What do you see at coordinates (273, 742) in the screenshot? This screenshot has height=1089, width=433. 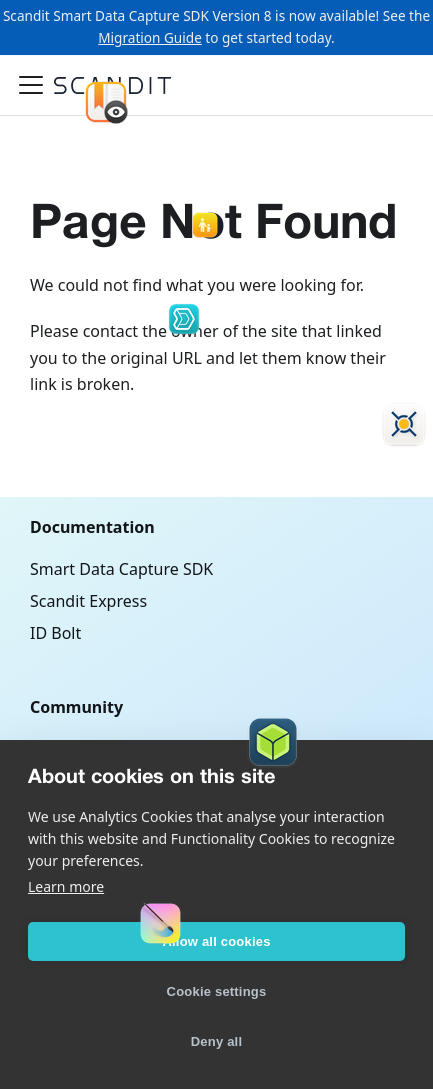 I see `open balenaEtcher to flash OS images to drives` at bounding box center [273, 742].